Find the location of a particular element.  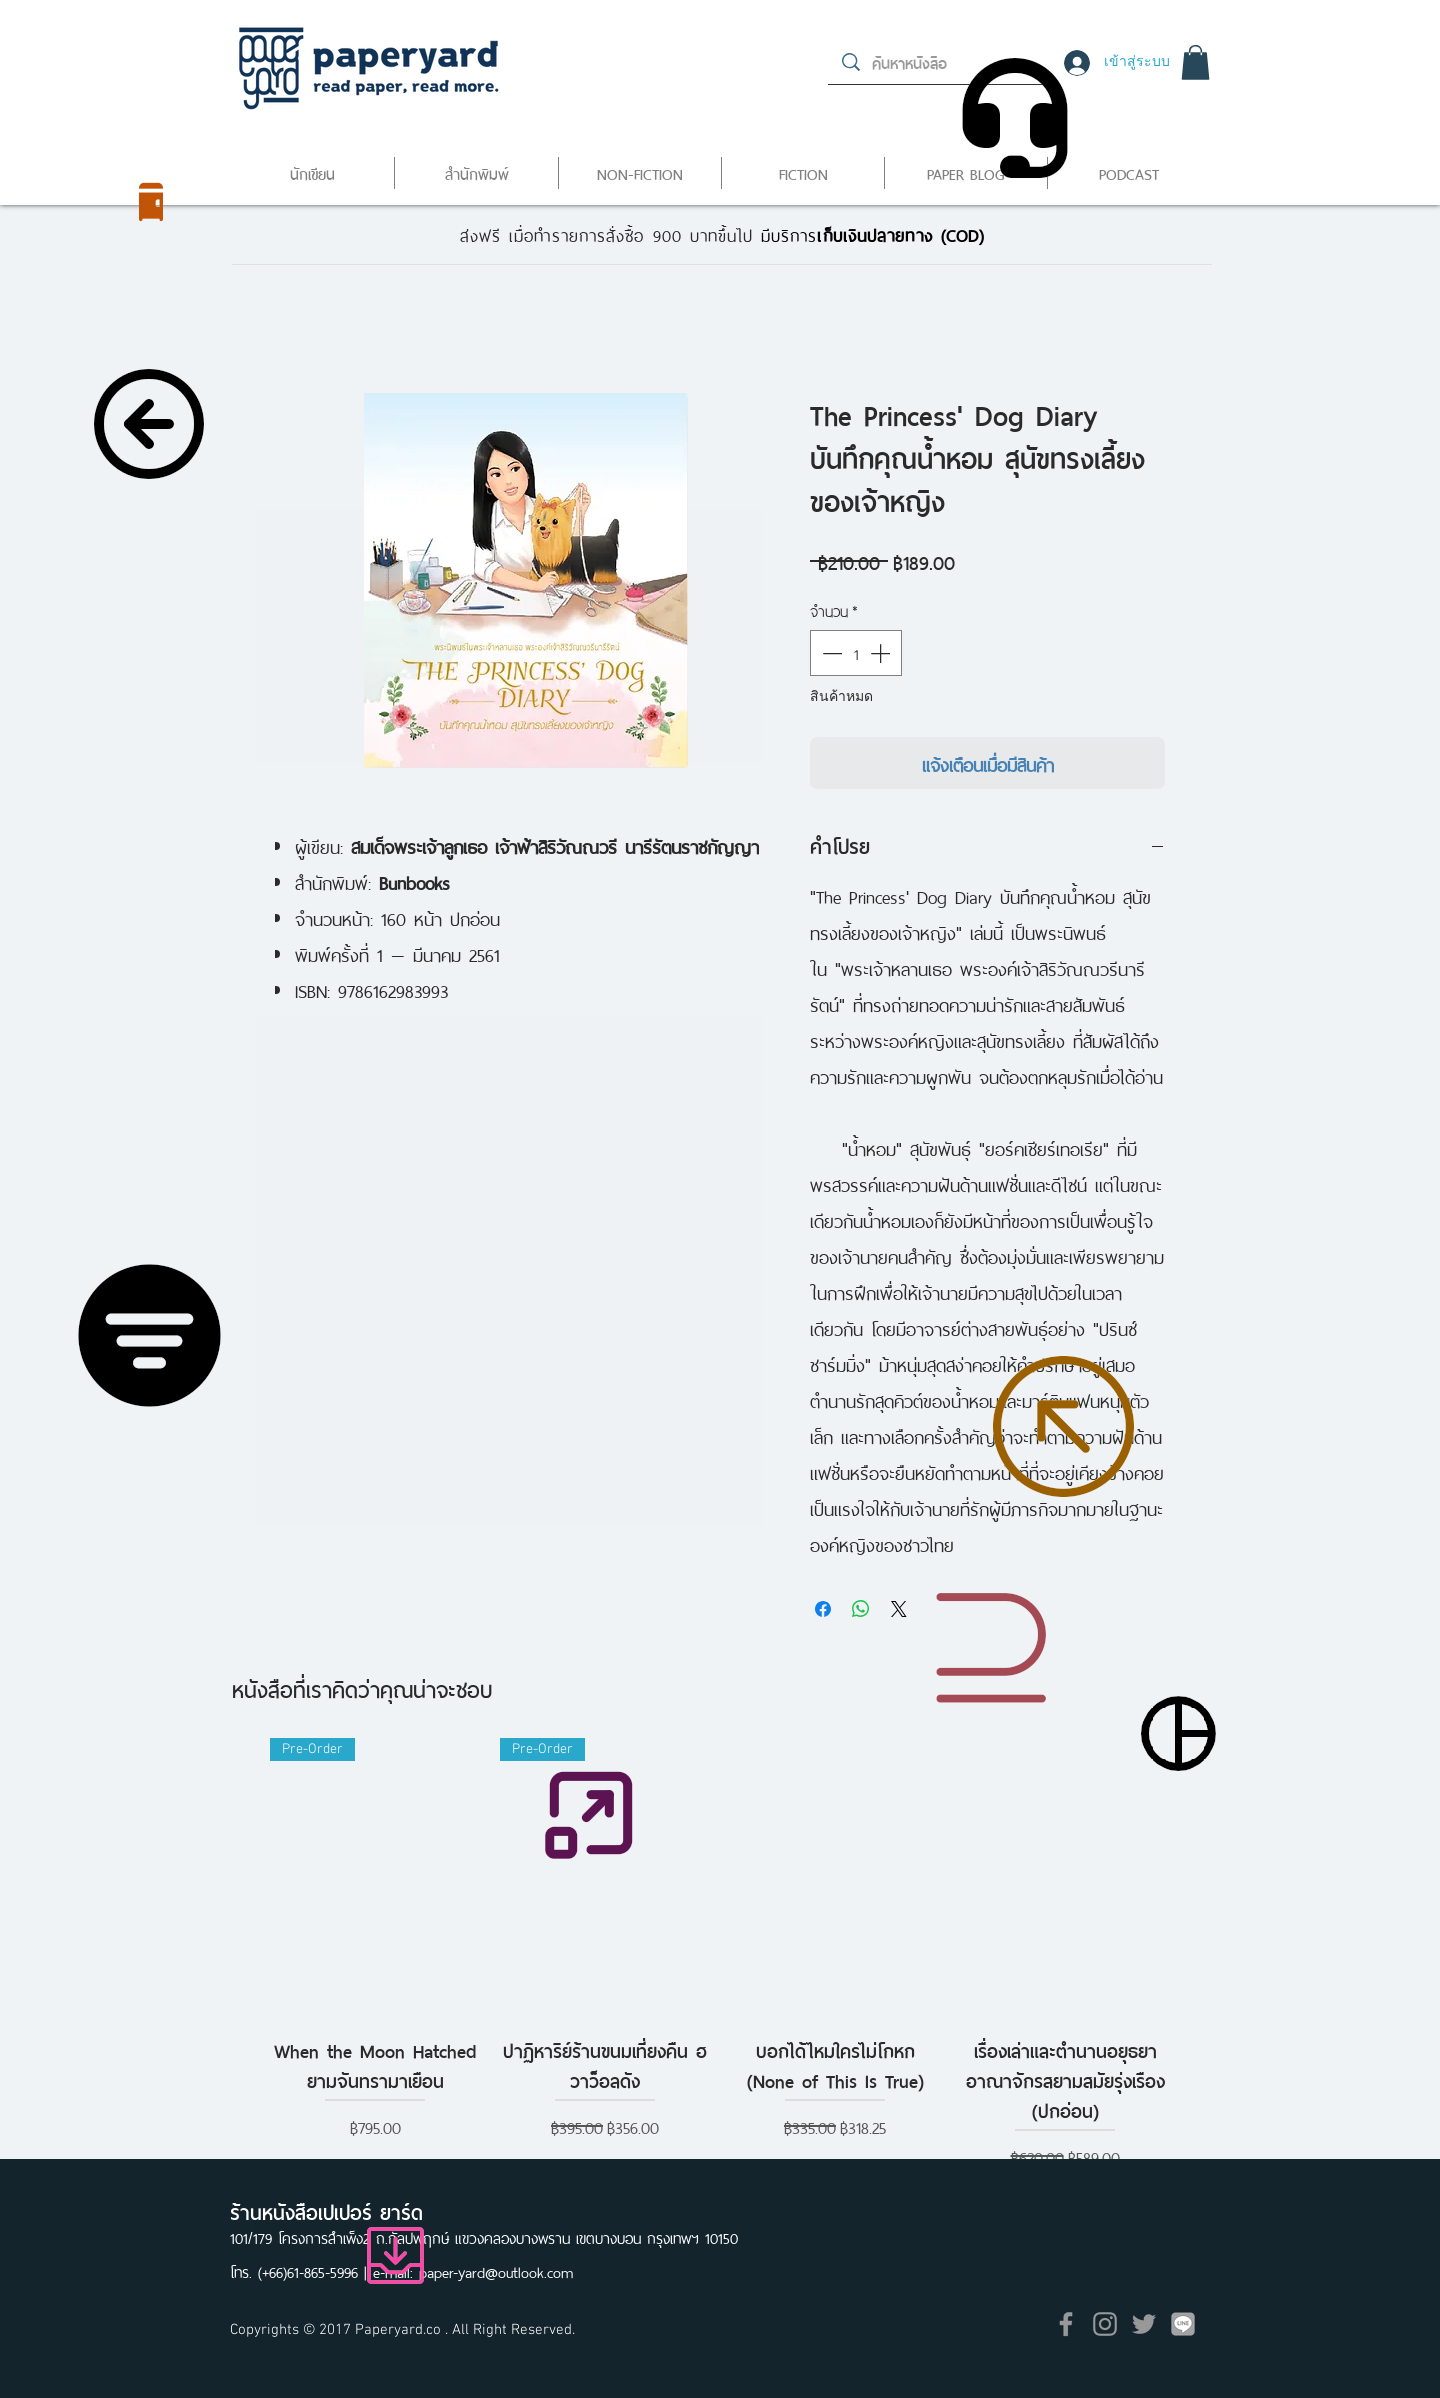

indicates a superset mathematical relationship is located at coordinates (988, 1650).